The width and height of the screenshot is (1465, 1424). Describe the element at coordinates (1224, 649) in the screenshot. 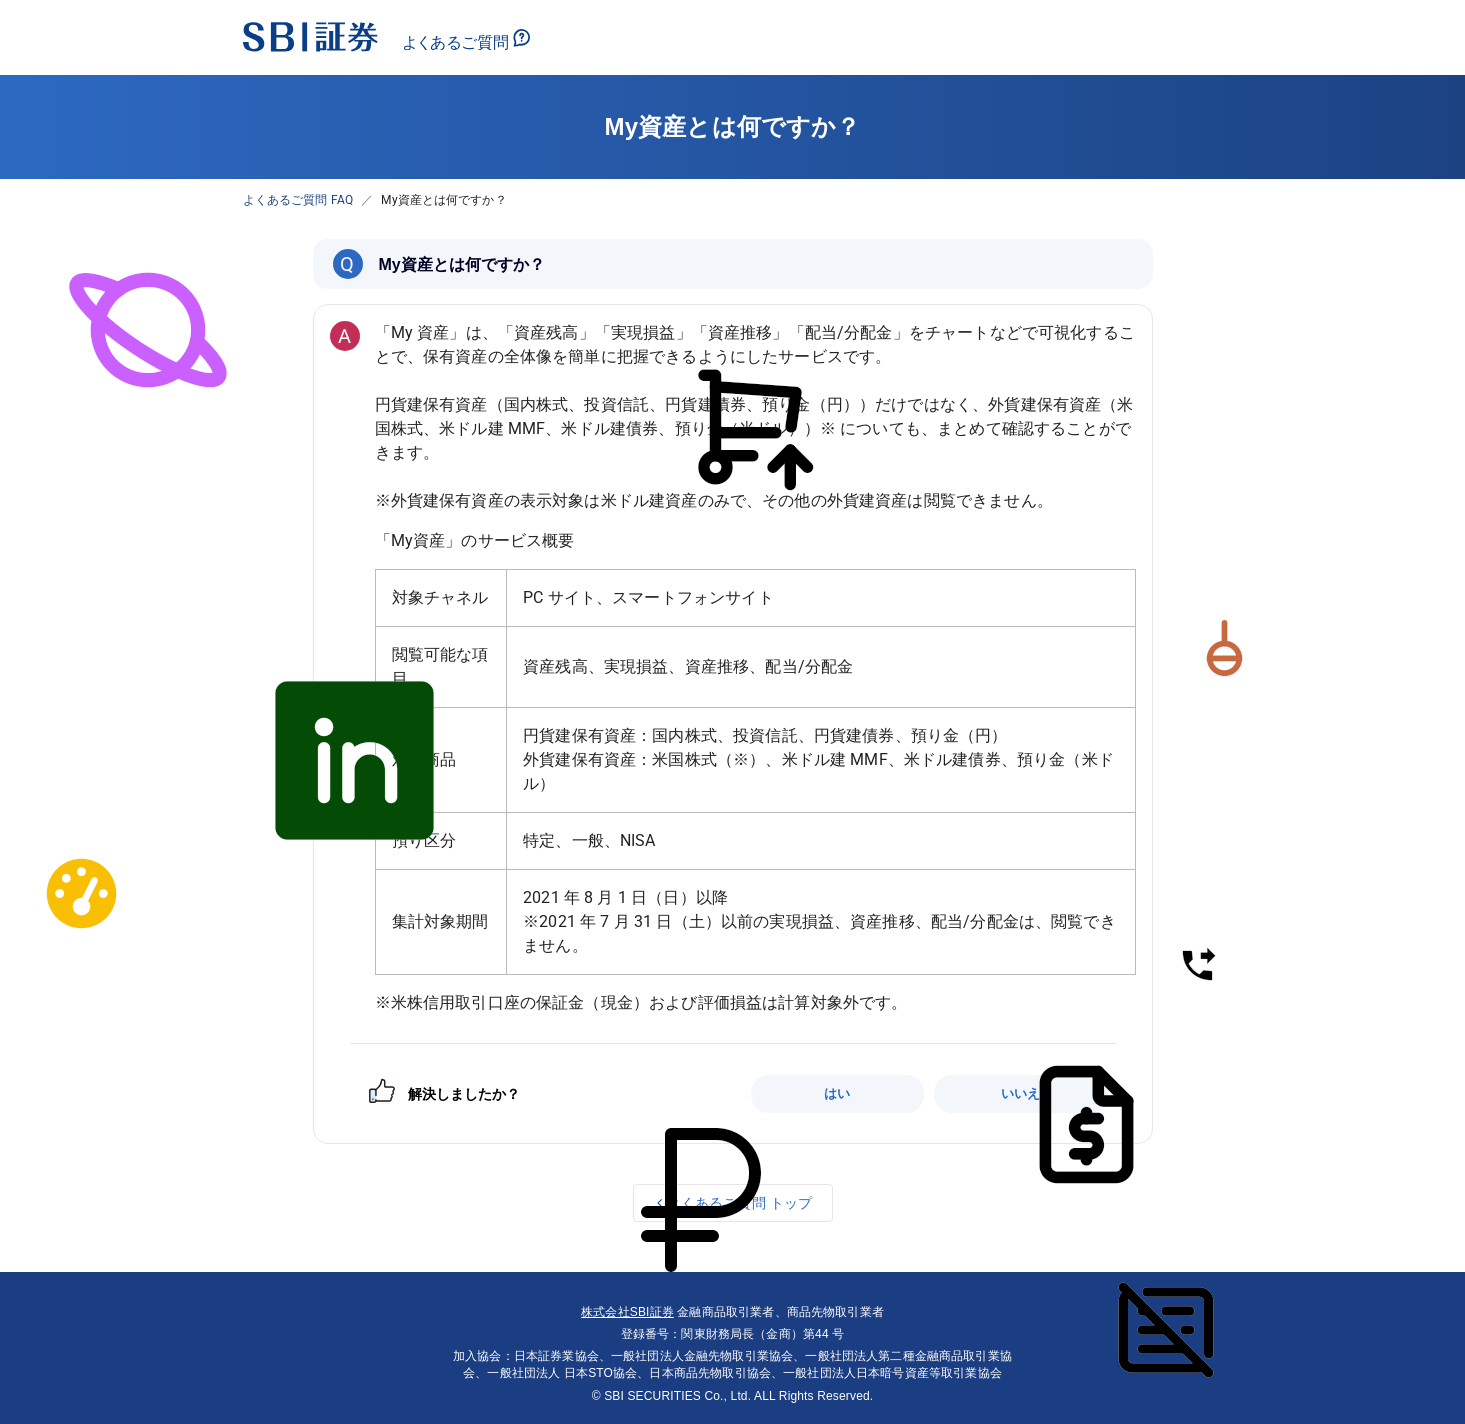

I see `select genderless or non-binary gender option` at that location.